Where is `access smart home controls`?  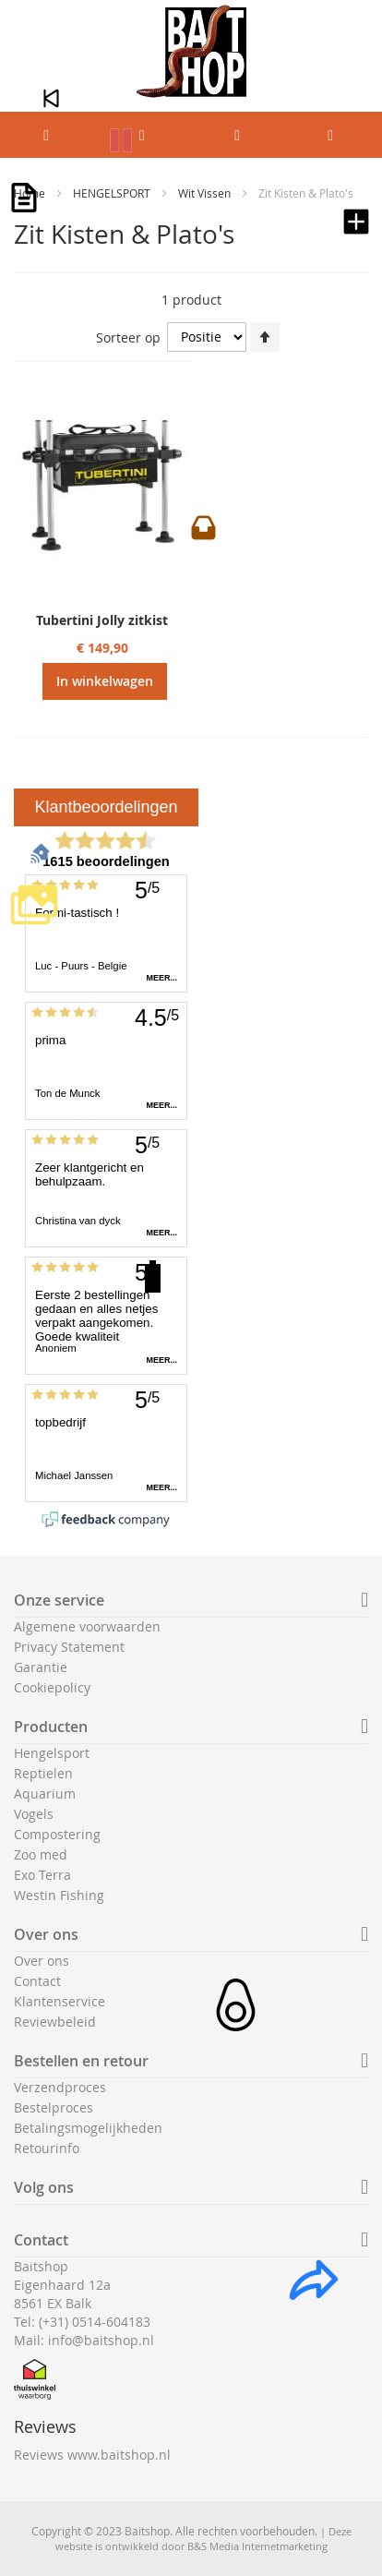
access smart home controls is located at coordinates (41, 853).